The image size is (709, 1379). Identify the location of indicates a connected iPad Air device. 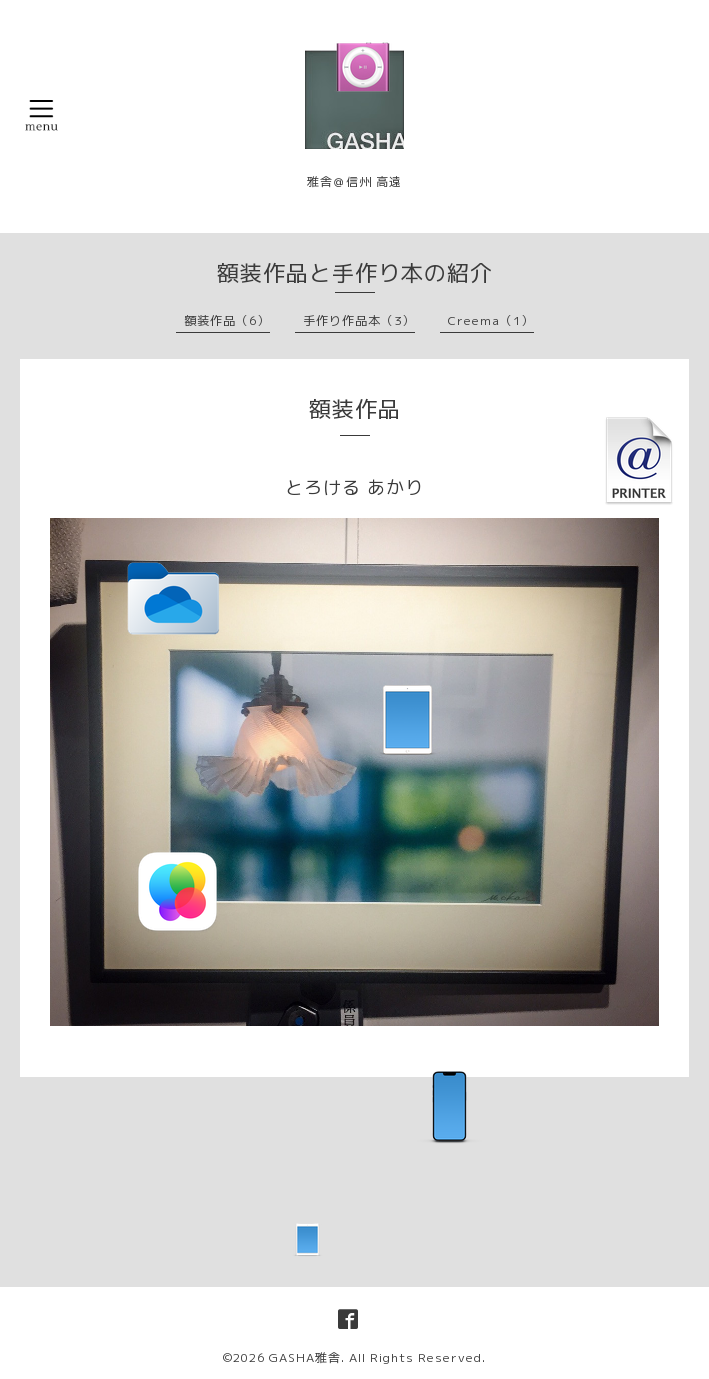
(307, 1239).